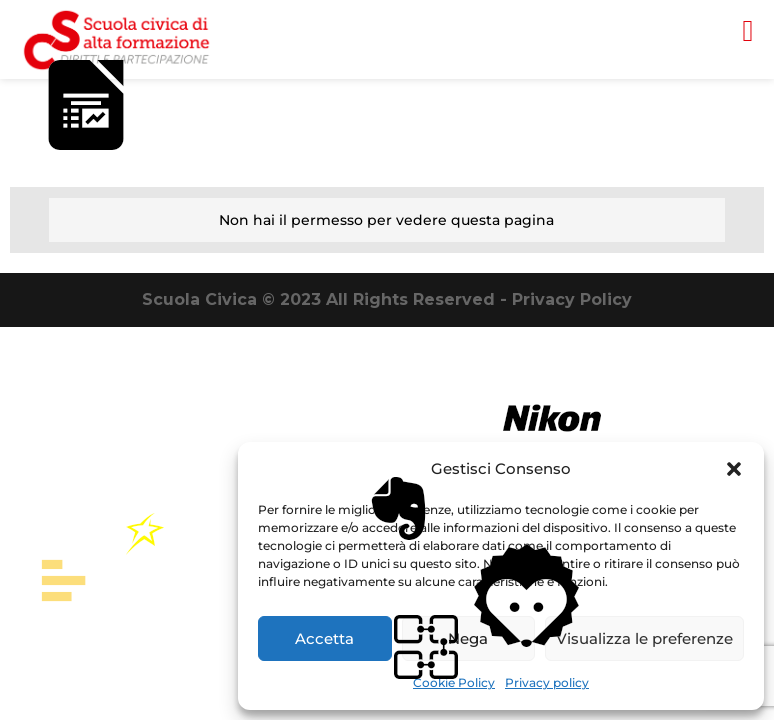  I want to click on xyflow brand logo, so click(426, 647).